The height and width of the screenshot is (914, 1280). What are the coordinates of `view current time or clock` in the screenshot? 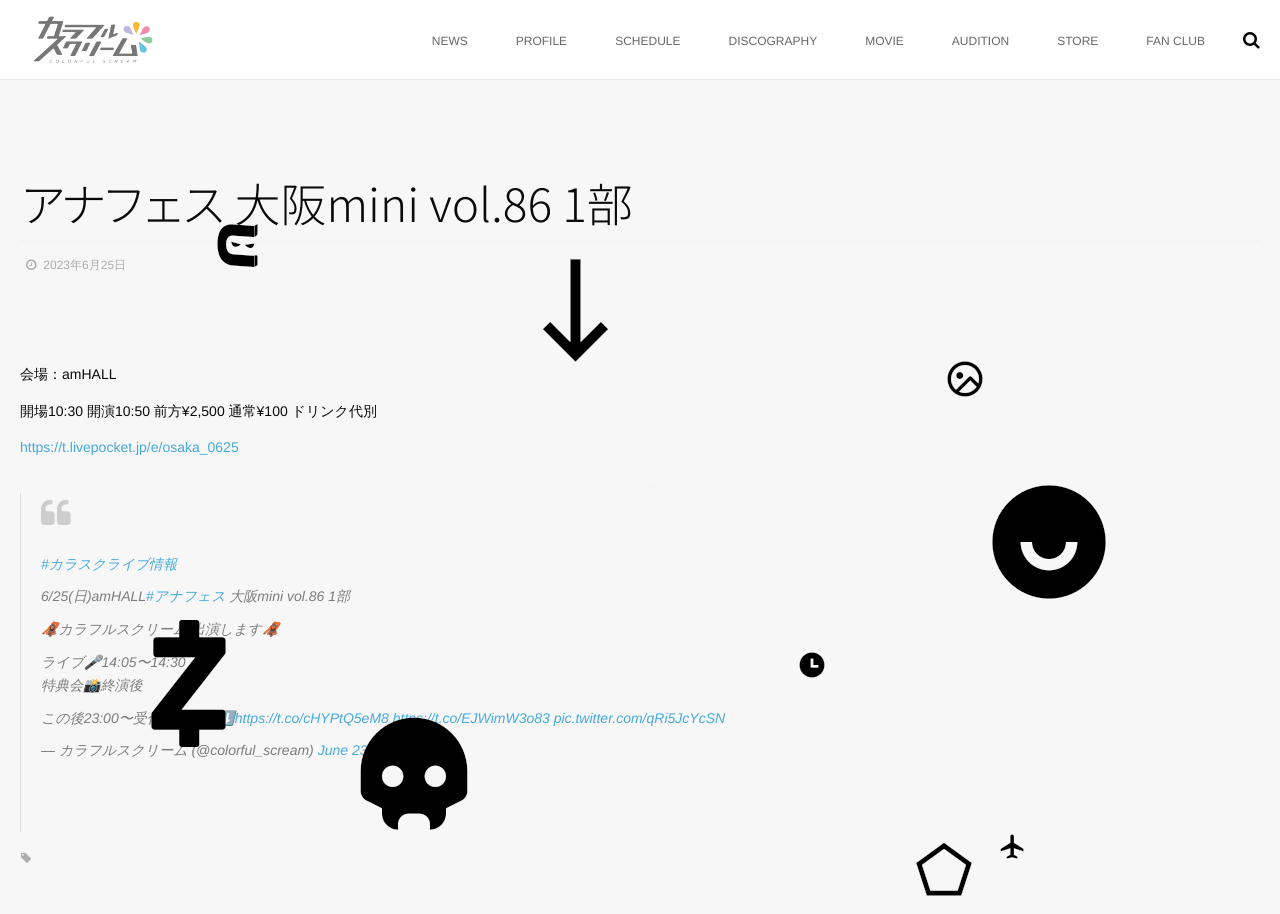 It's located at (812, 665).